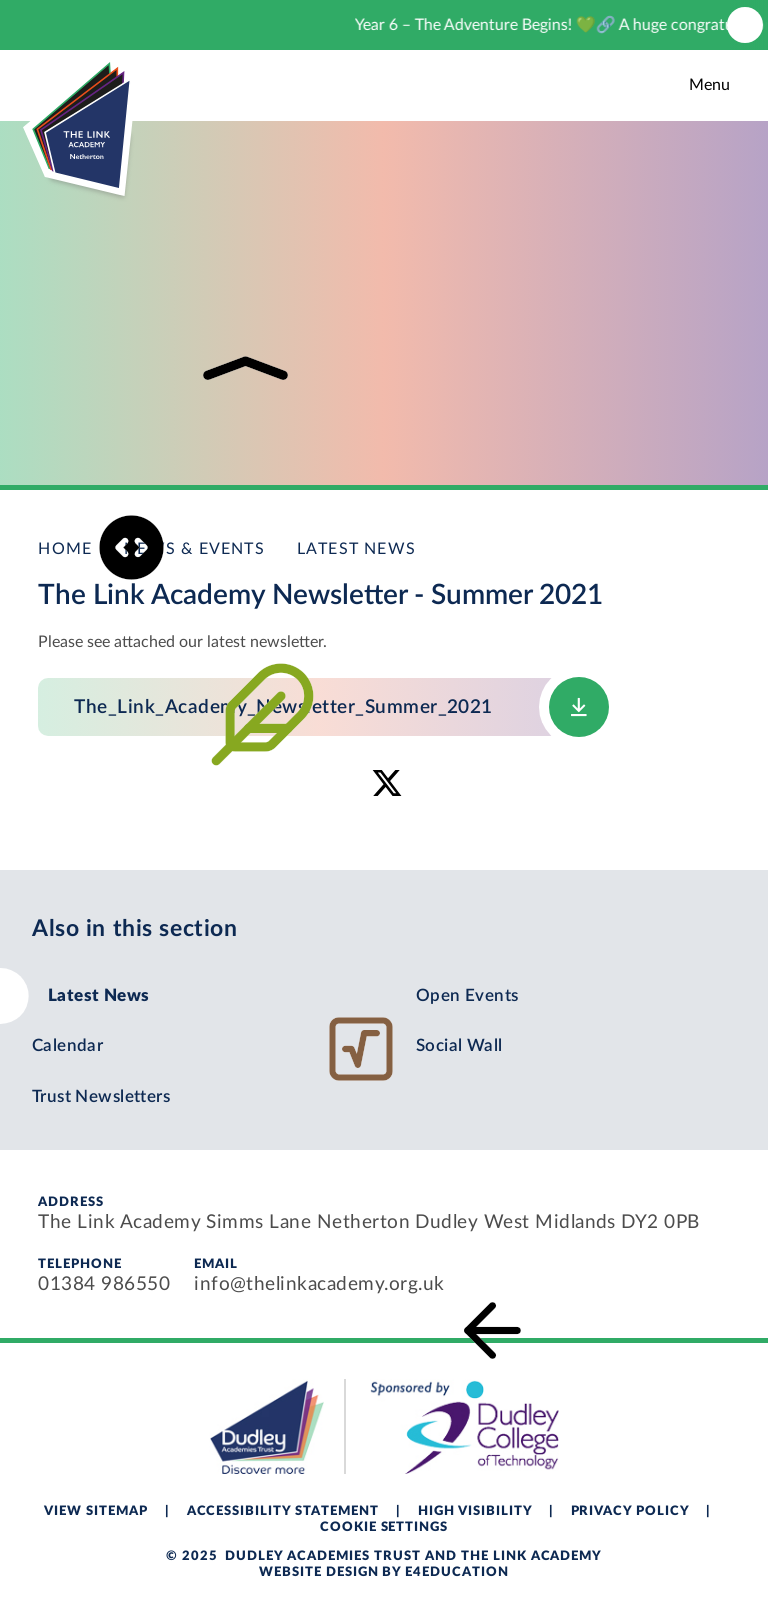 Image resolution: width=768 pixels, height=1607 pixels. What do you see at coordinates (492, 1330) in the screenshot?
I see `go back to the previous screen` at bounding box center [492, 1330].